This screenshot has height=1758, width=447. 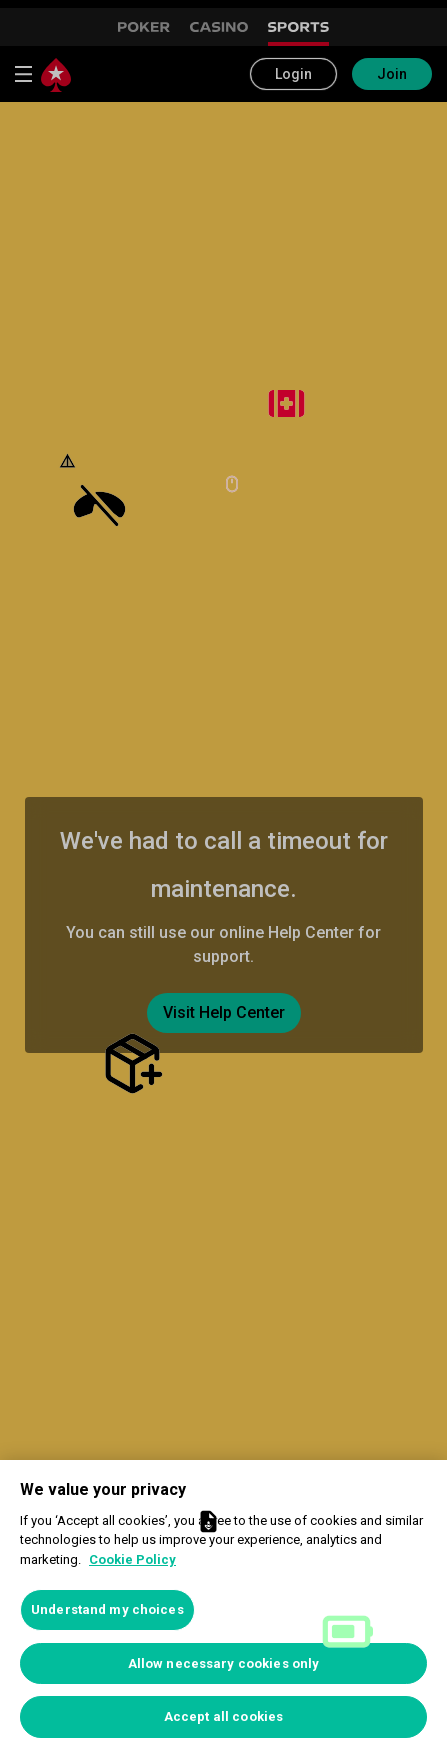 What do you see at coordinates (132, 1063) in the screenshot?
I see `add a new package or shipment` at bounding box center [132, 1063].